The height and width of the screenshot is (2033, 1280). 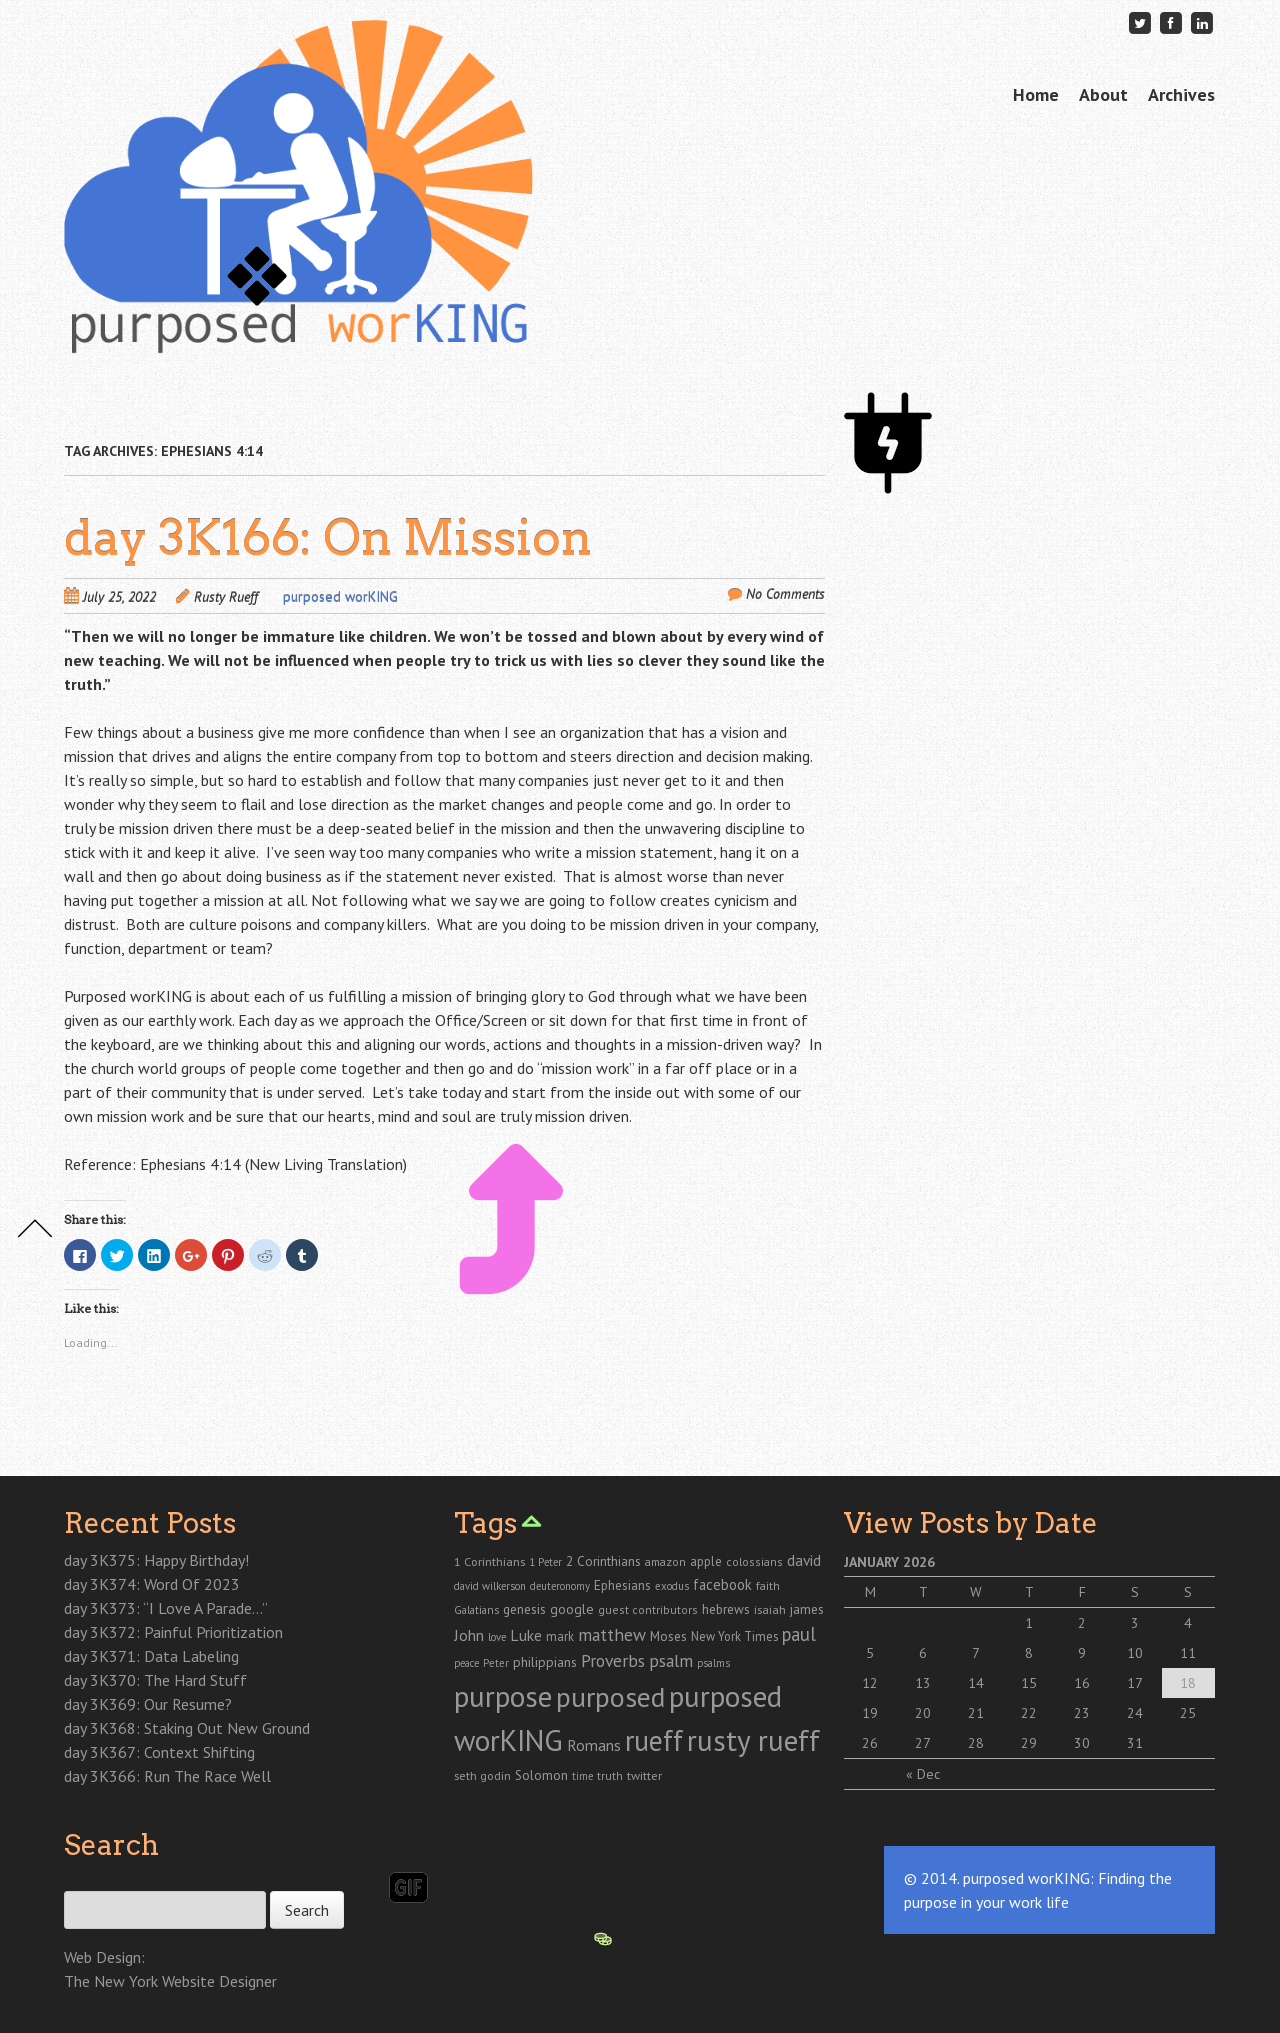 What do you see at coordinates (516, 1219) in the screenshot?
I see `move item up one level` at bounding box center [516, 1219].